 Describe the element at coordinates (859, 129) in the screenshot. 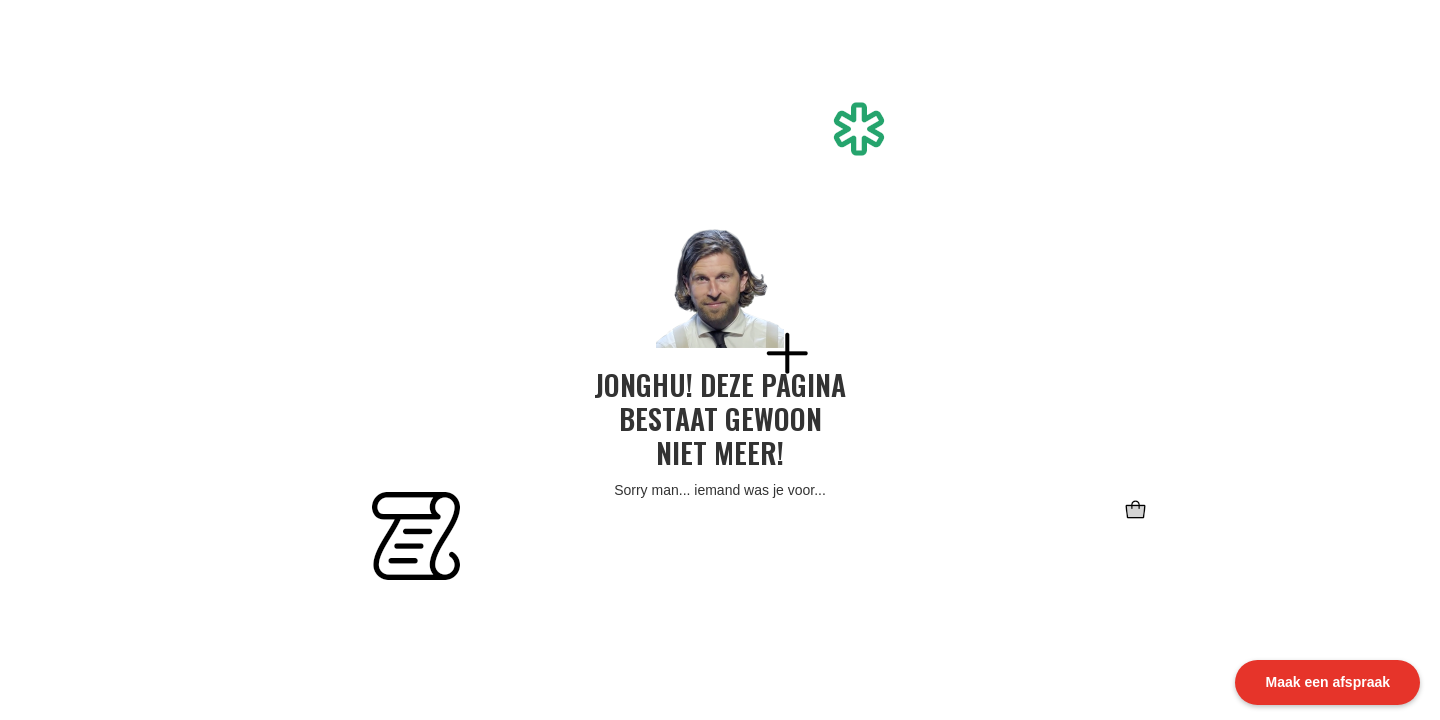

I see `access health or medical services` at that location.